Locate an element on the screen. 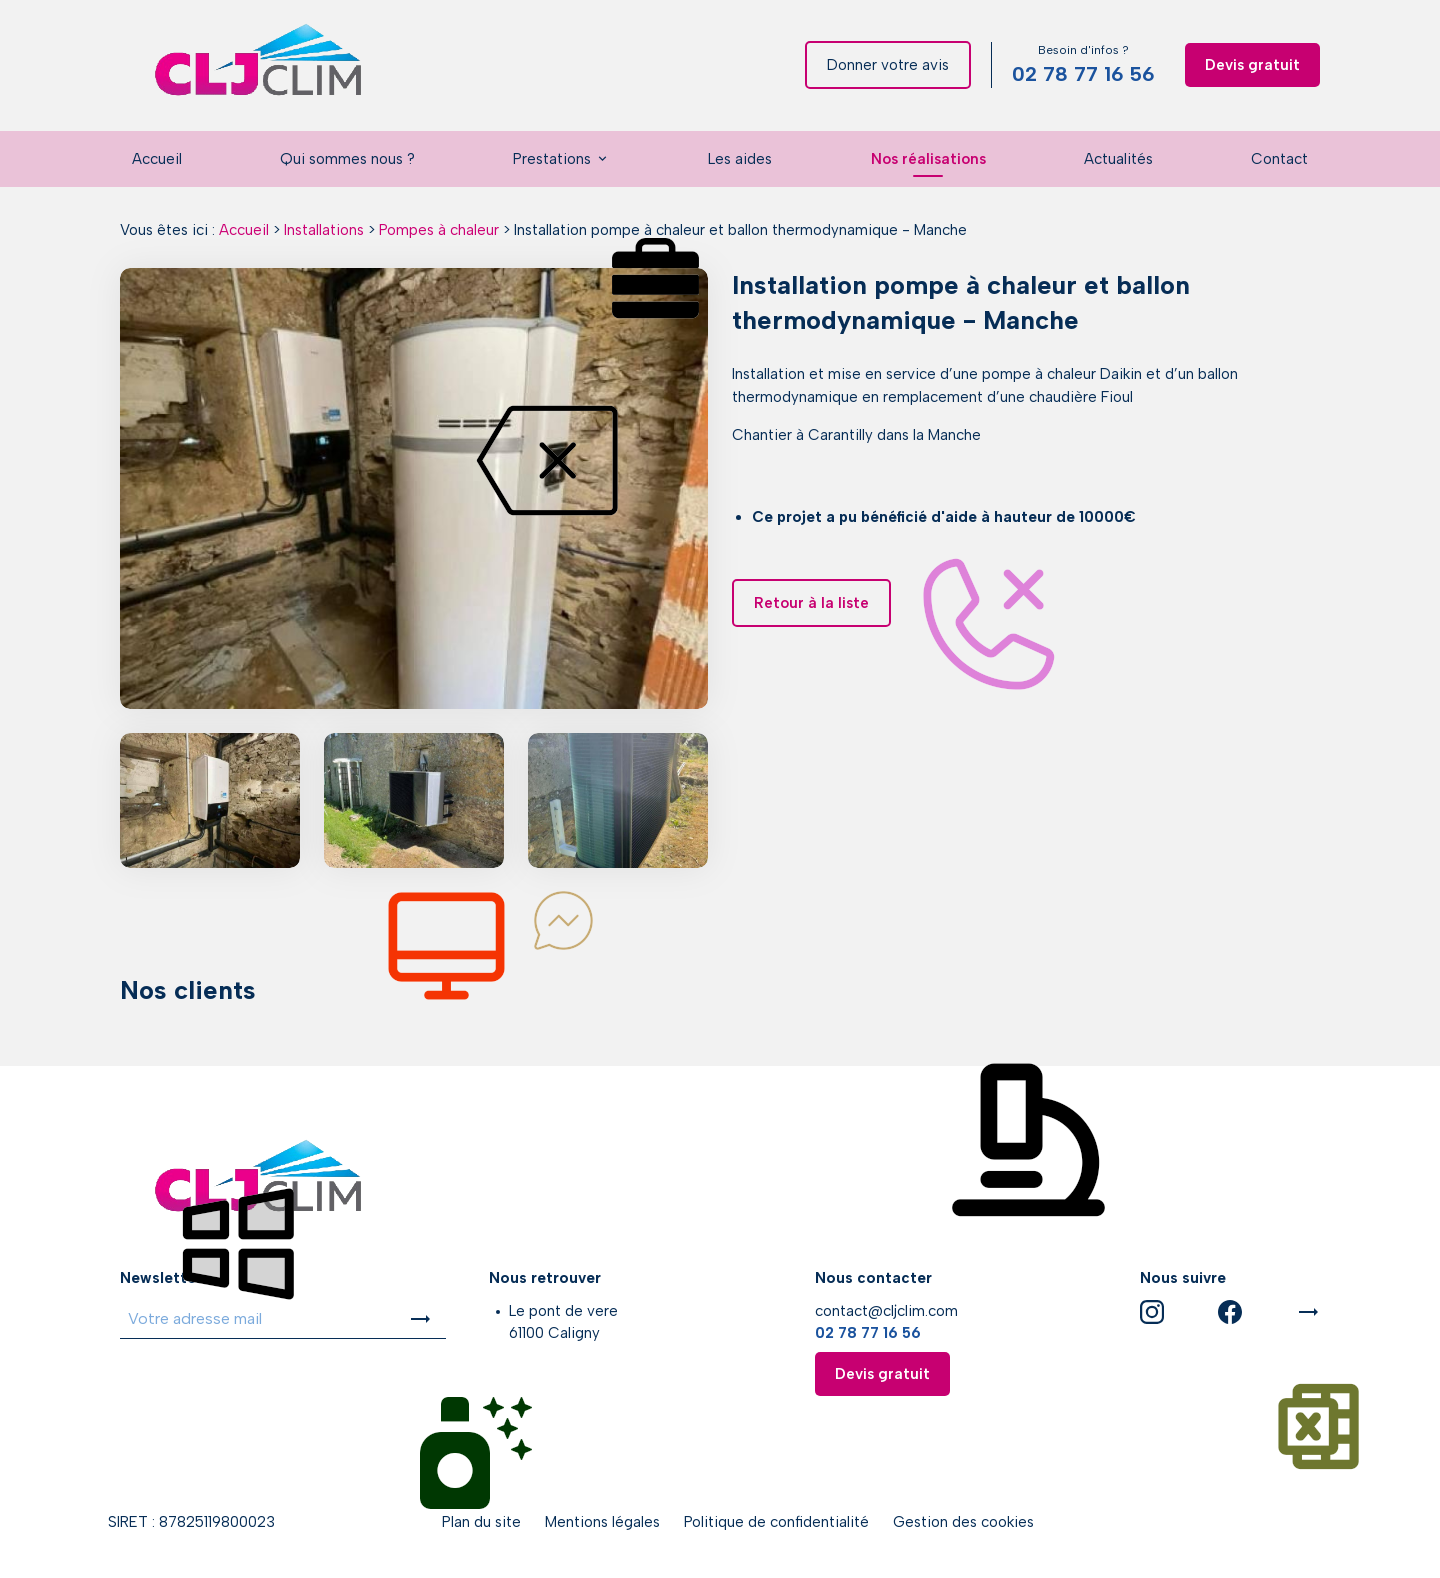 The height and width of the screenshot is (1578, 1440). end or decline a phone call is located at coordinates (991, 621).